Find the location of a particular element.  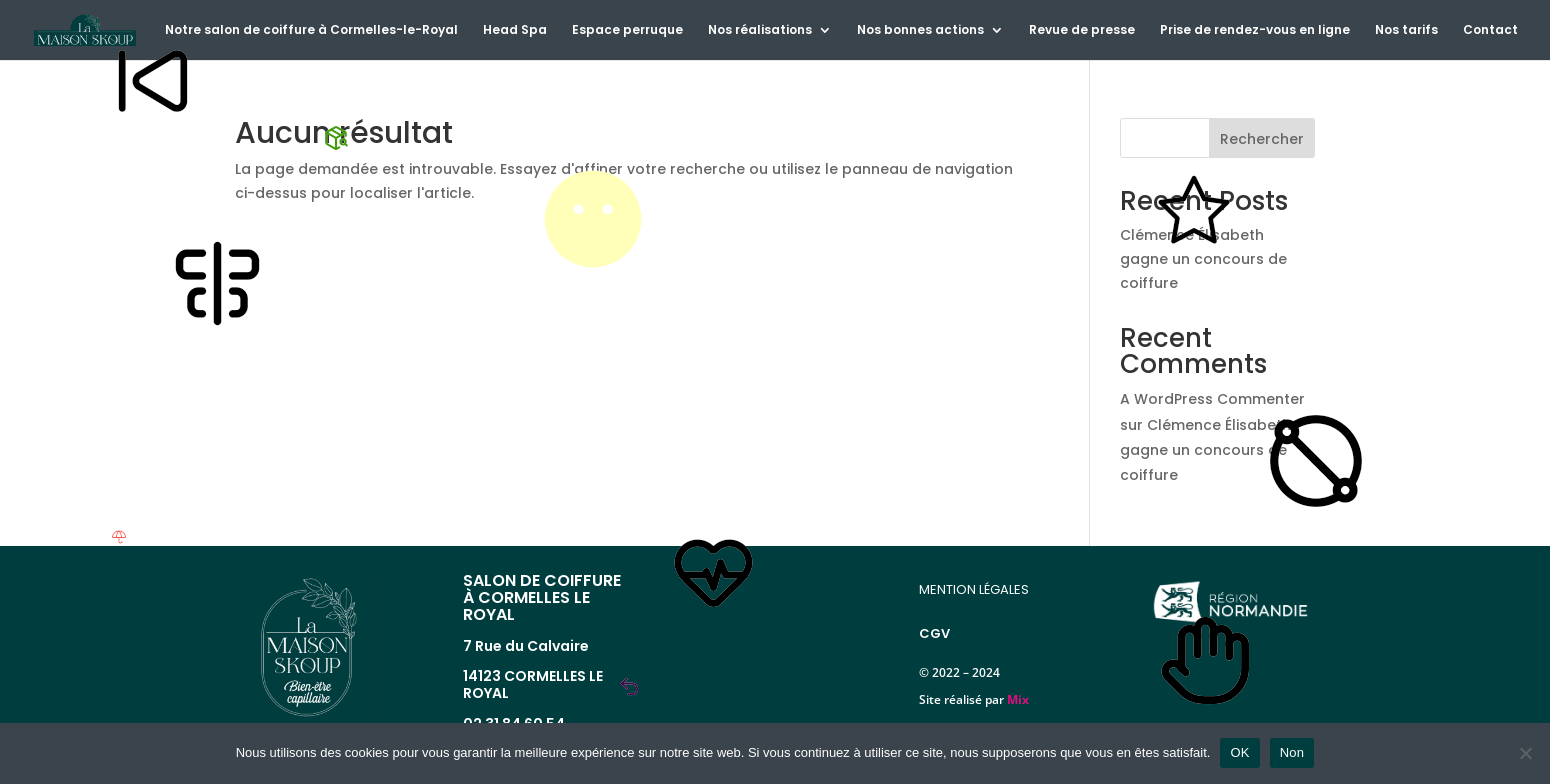

search for a package or shipment is located at coordinates (336, 138).